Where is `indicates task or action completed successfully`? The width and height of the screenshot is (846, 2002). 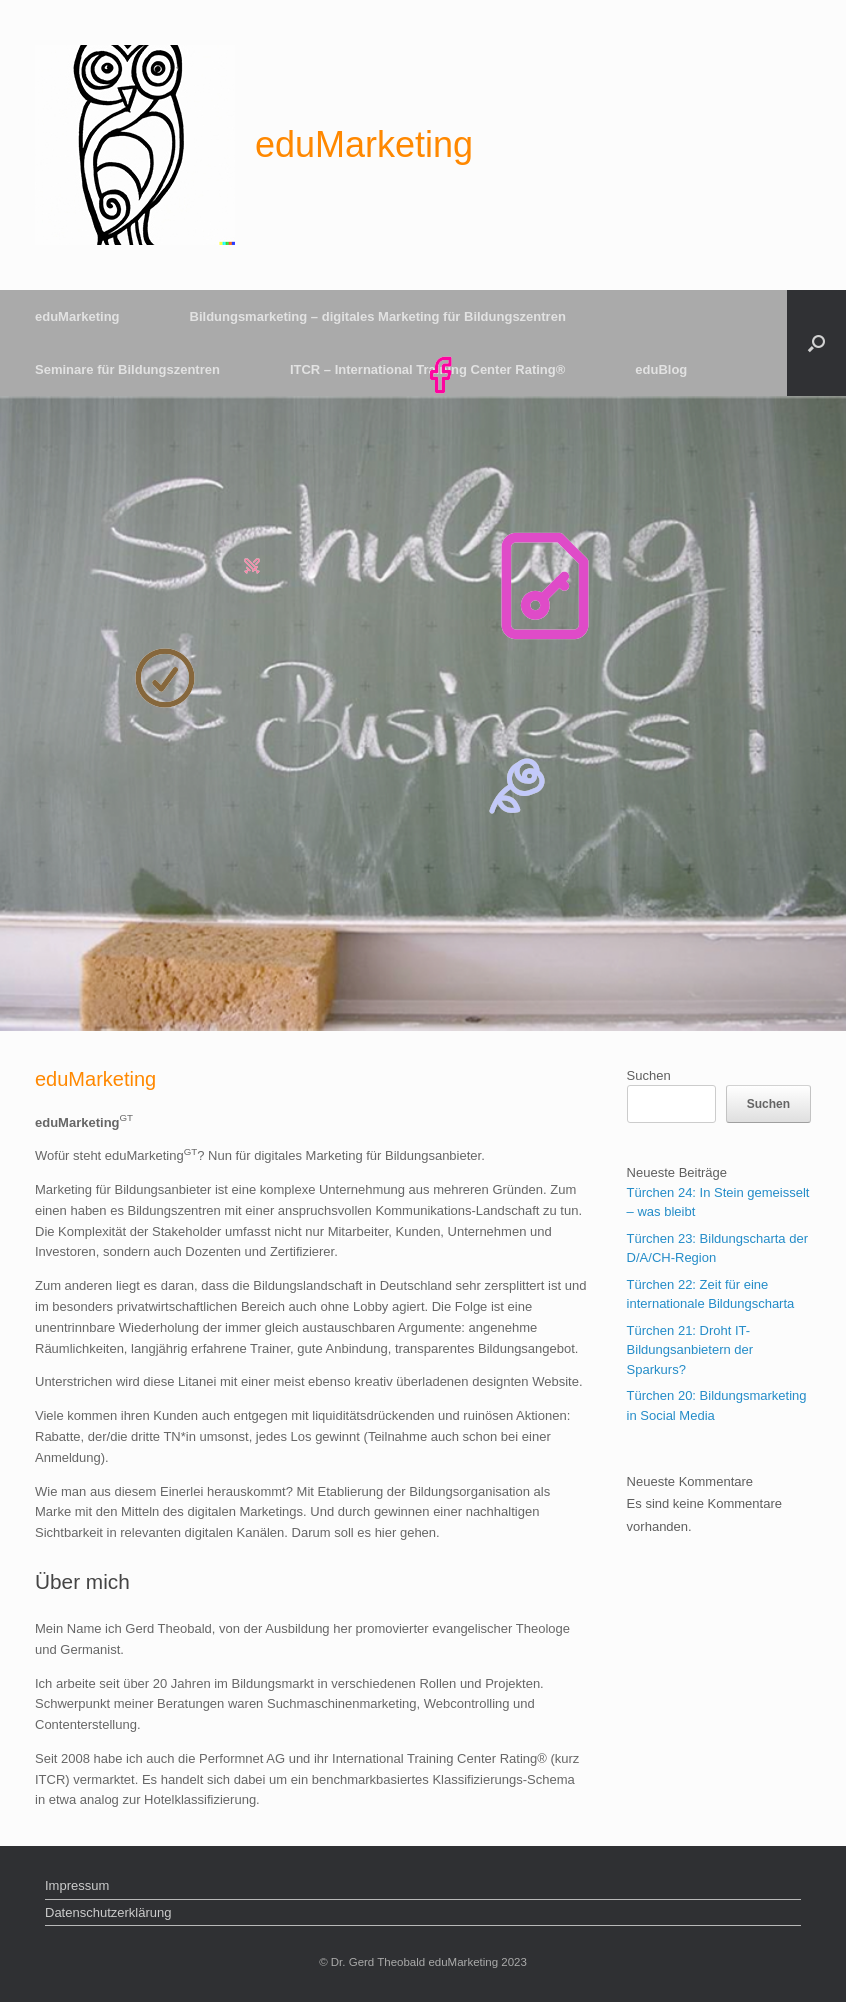 indicates task or action completed successfully is located at coordinates (165, 678).